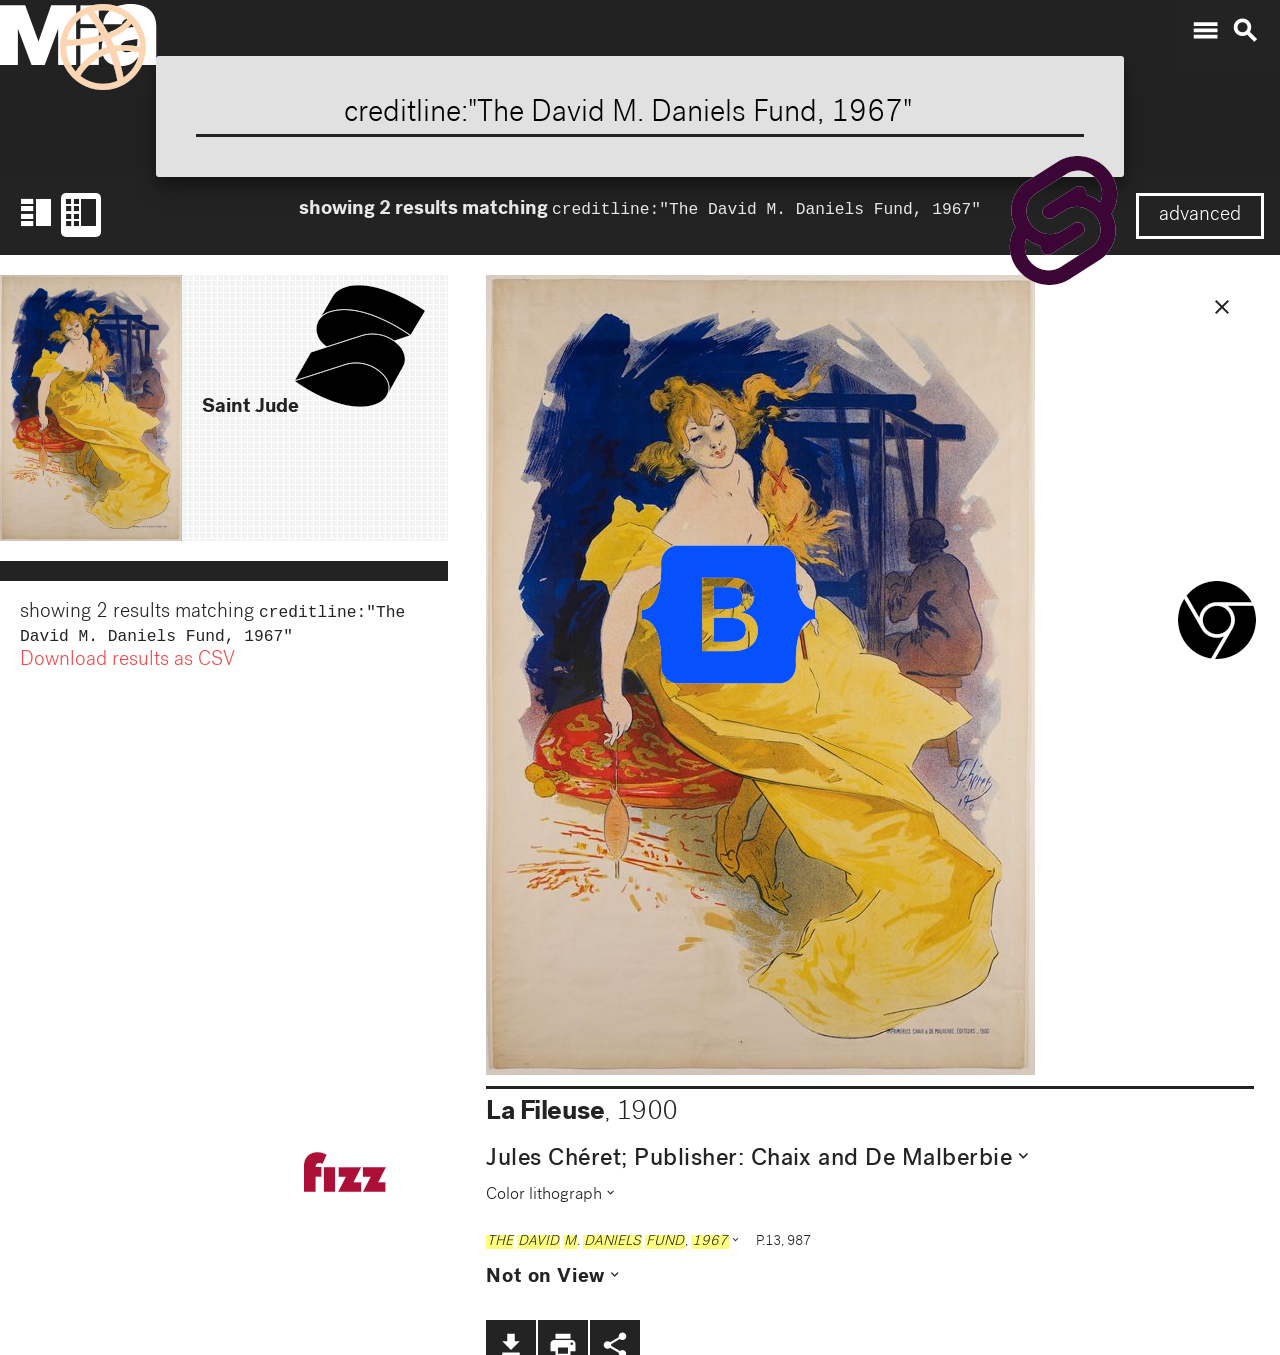  I want to click on fizz app or service logo, so click(345, 1172).